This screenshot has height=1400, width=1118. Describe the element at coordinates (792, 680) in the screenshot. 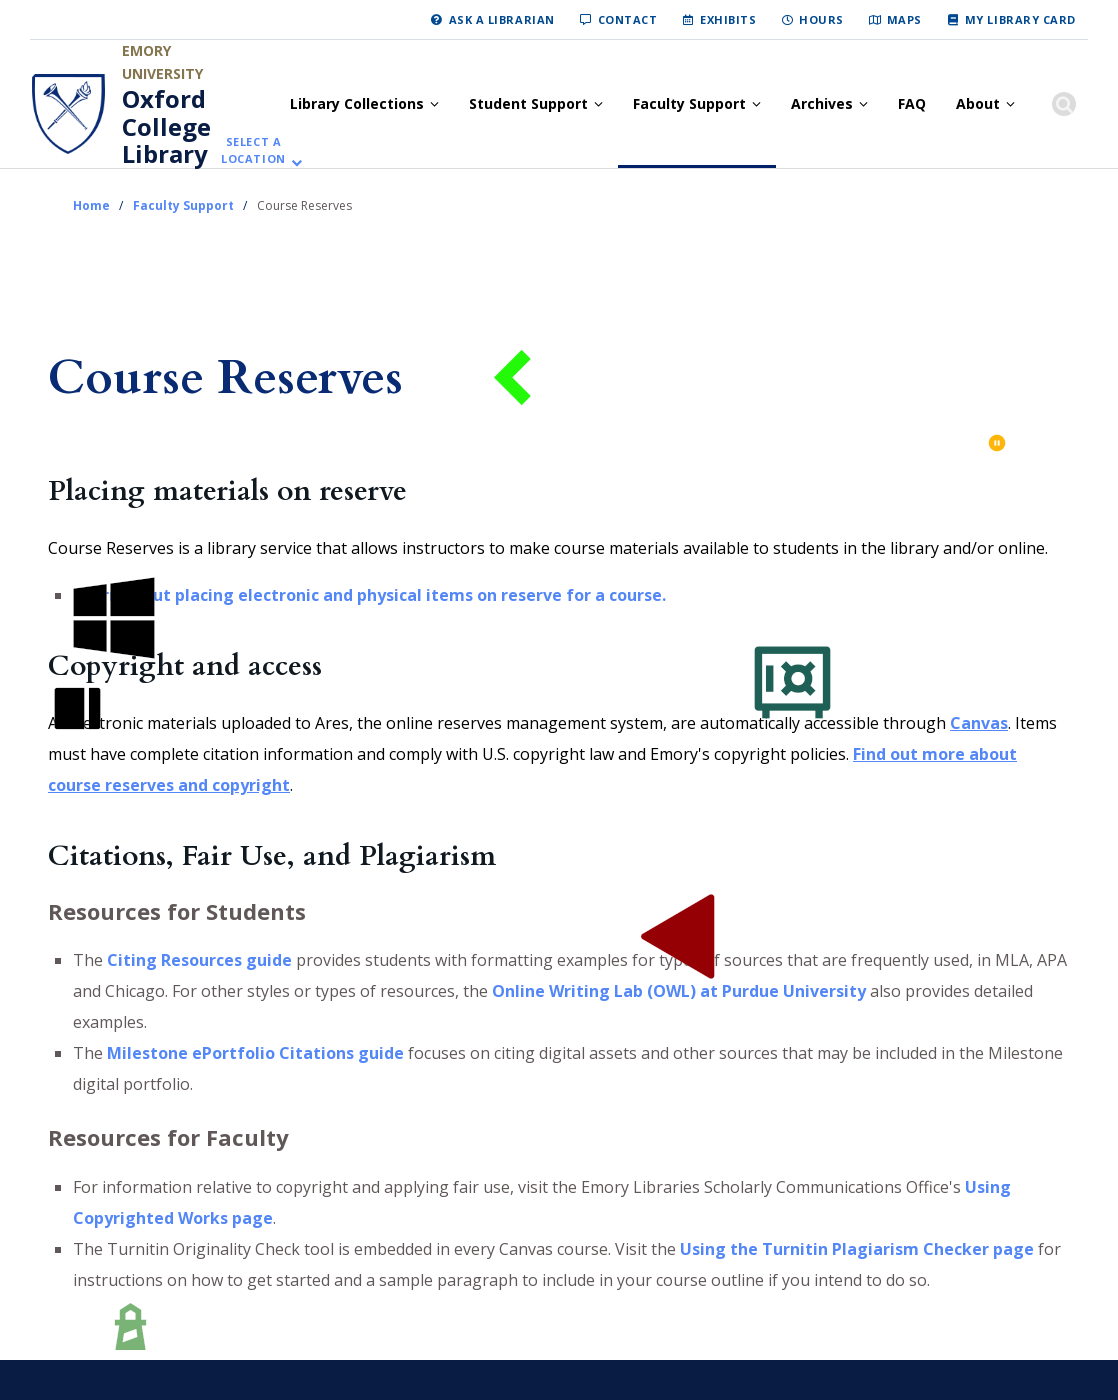

I see `access secure storage or vault features` at that location.